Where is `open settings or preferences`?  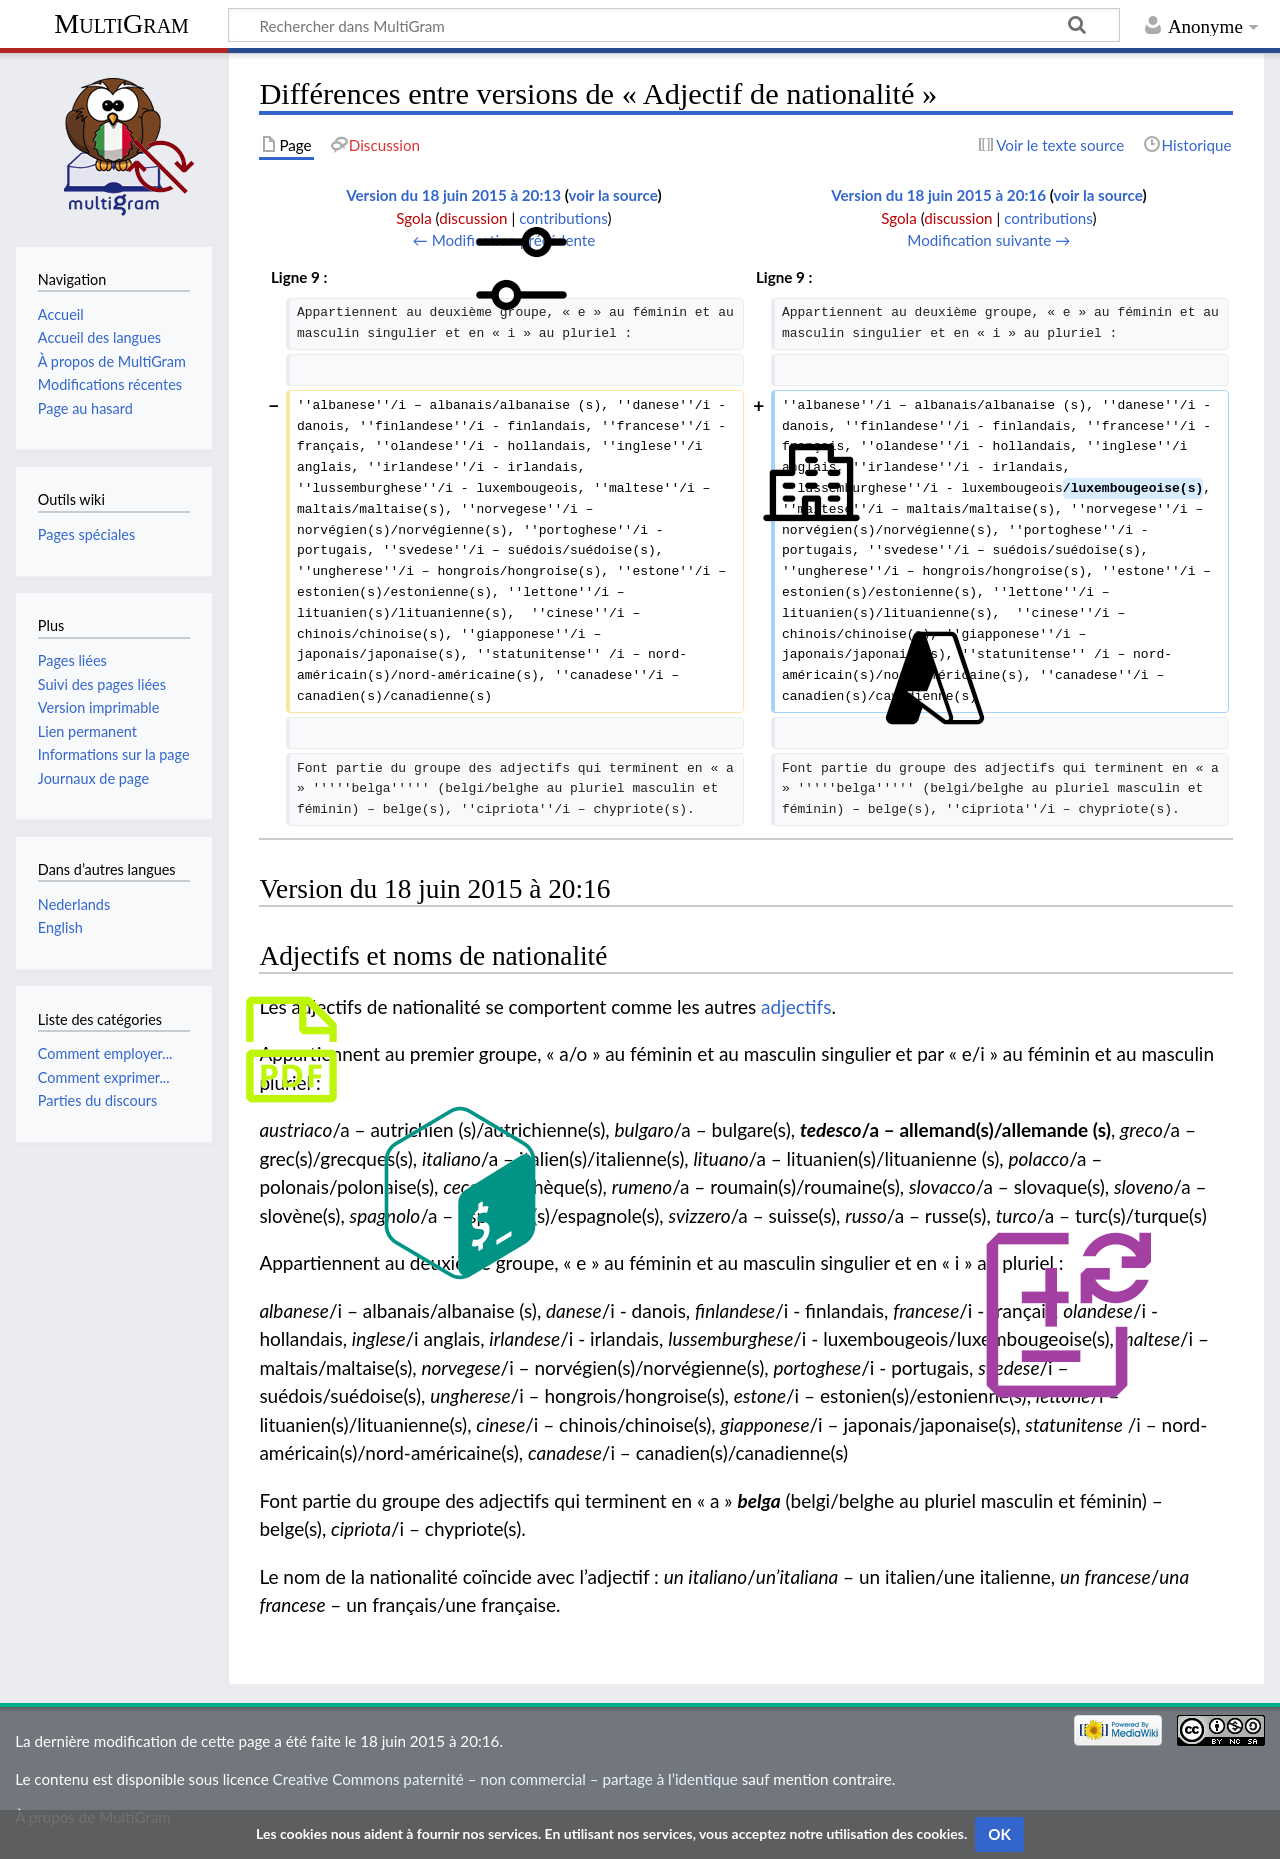 open settings or preferences is located at coordinates (521, 268).